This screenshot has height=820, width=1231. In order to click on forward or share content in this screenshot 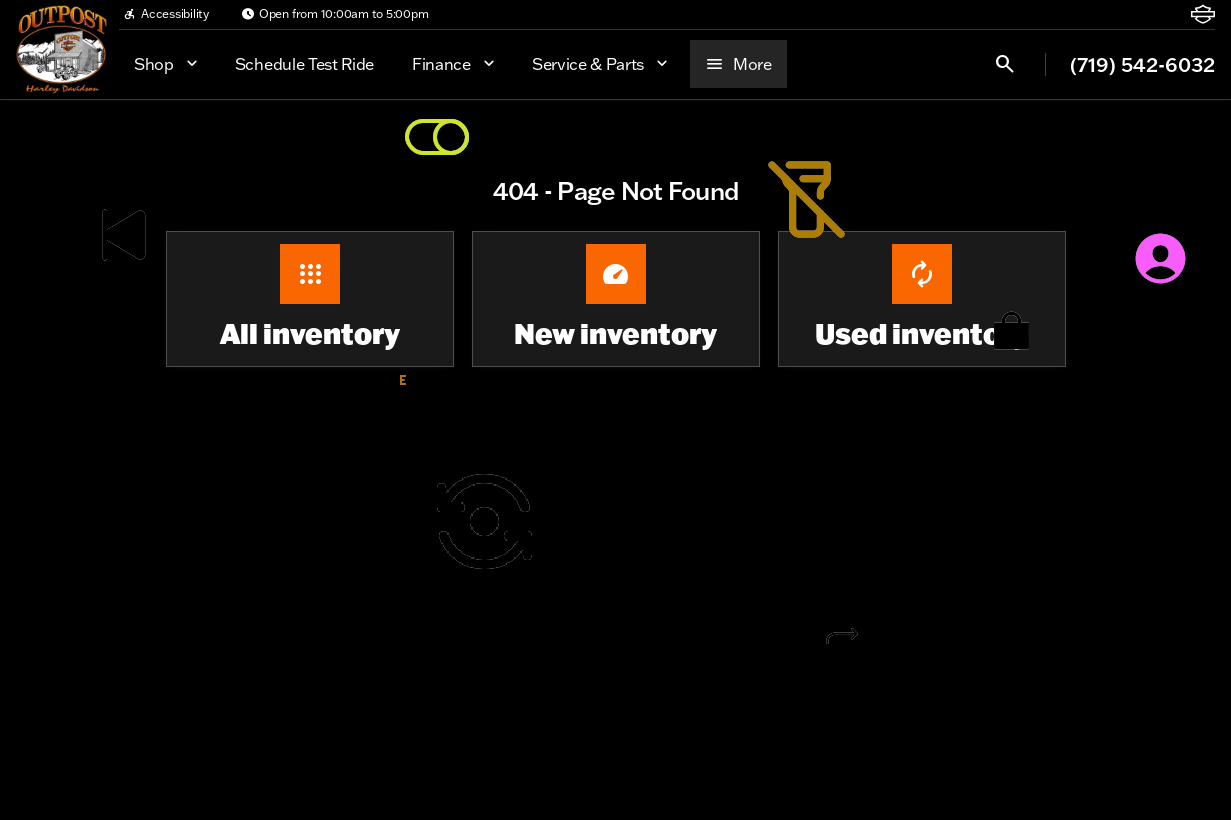, I will do `click(842, 636)`.